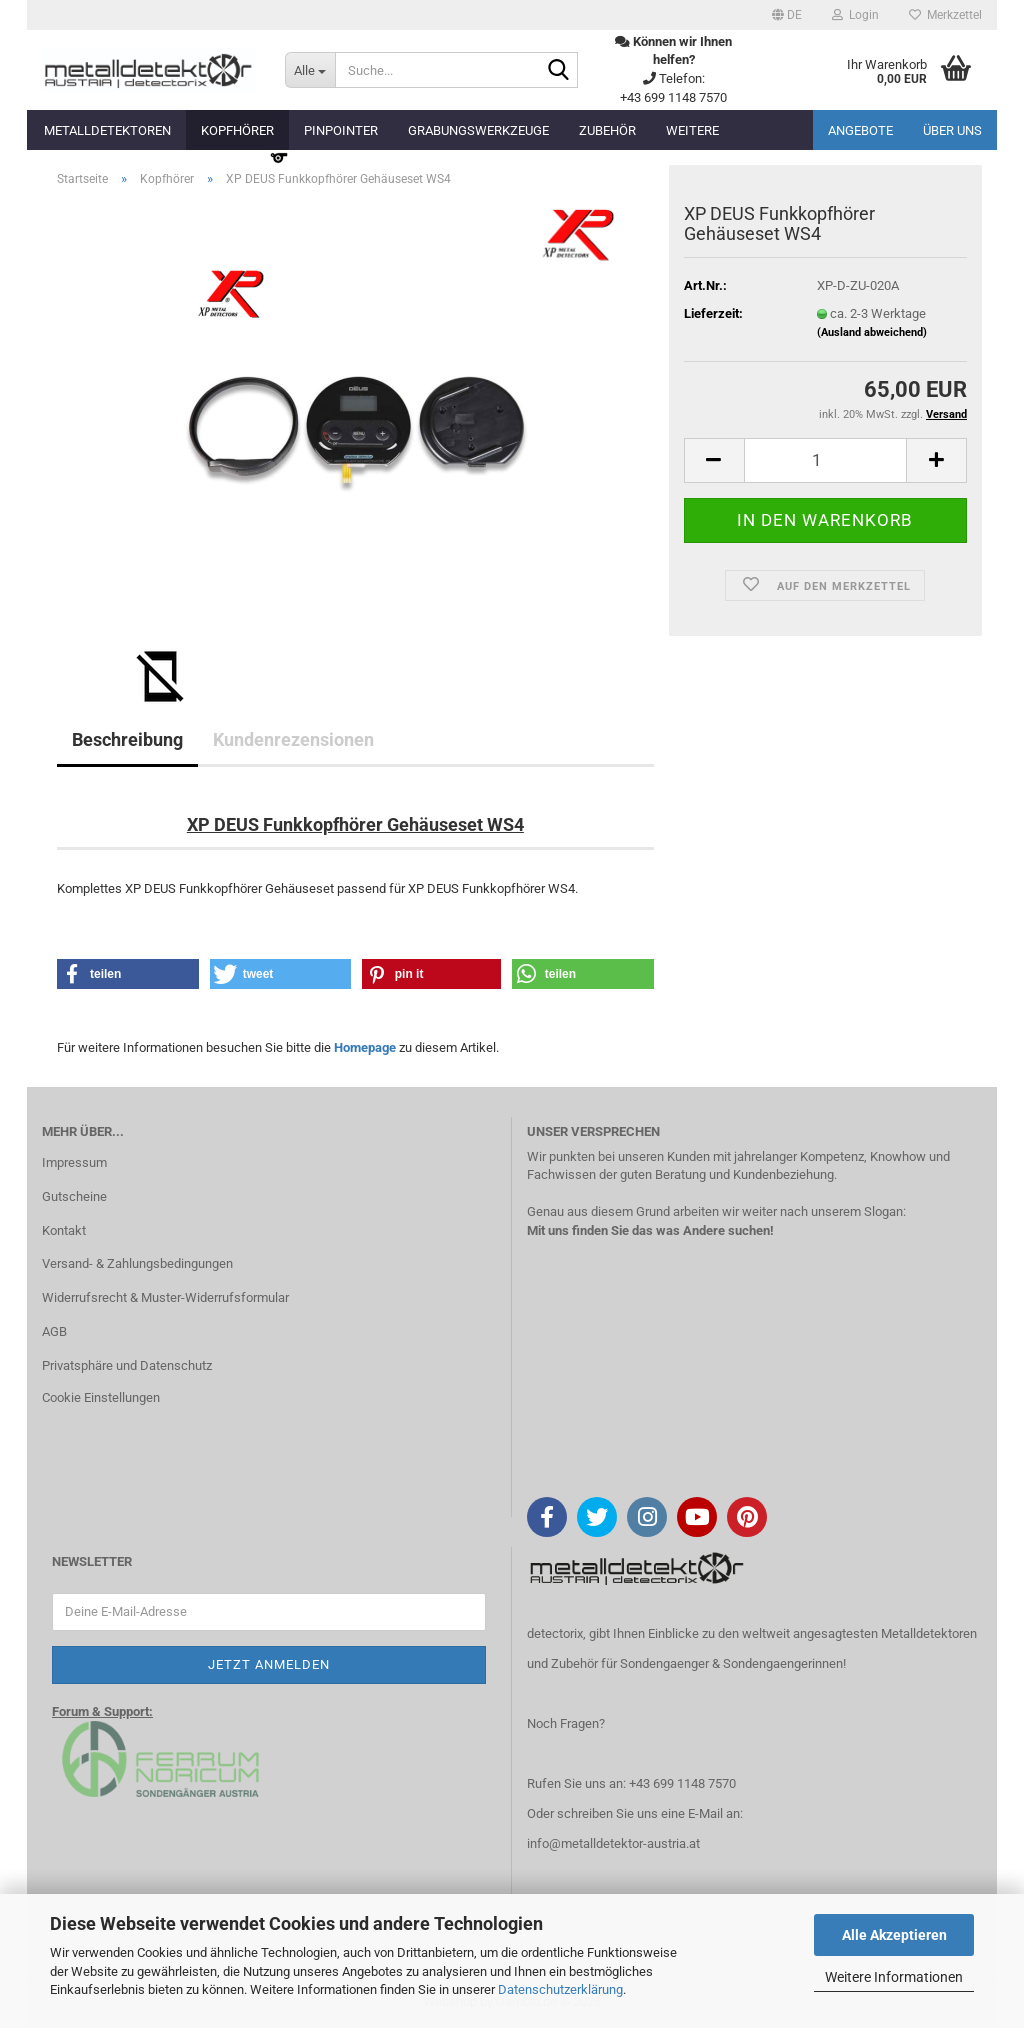  Describe the element at coordinates (160, 676) in the screenshot. I see `disable mobile device or phone features` at that location.